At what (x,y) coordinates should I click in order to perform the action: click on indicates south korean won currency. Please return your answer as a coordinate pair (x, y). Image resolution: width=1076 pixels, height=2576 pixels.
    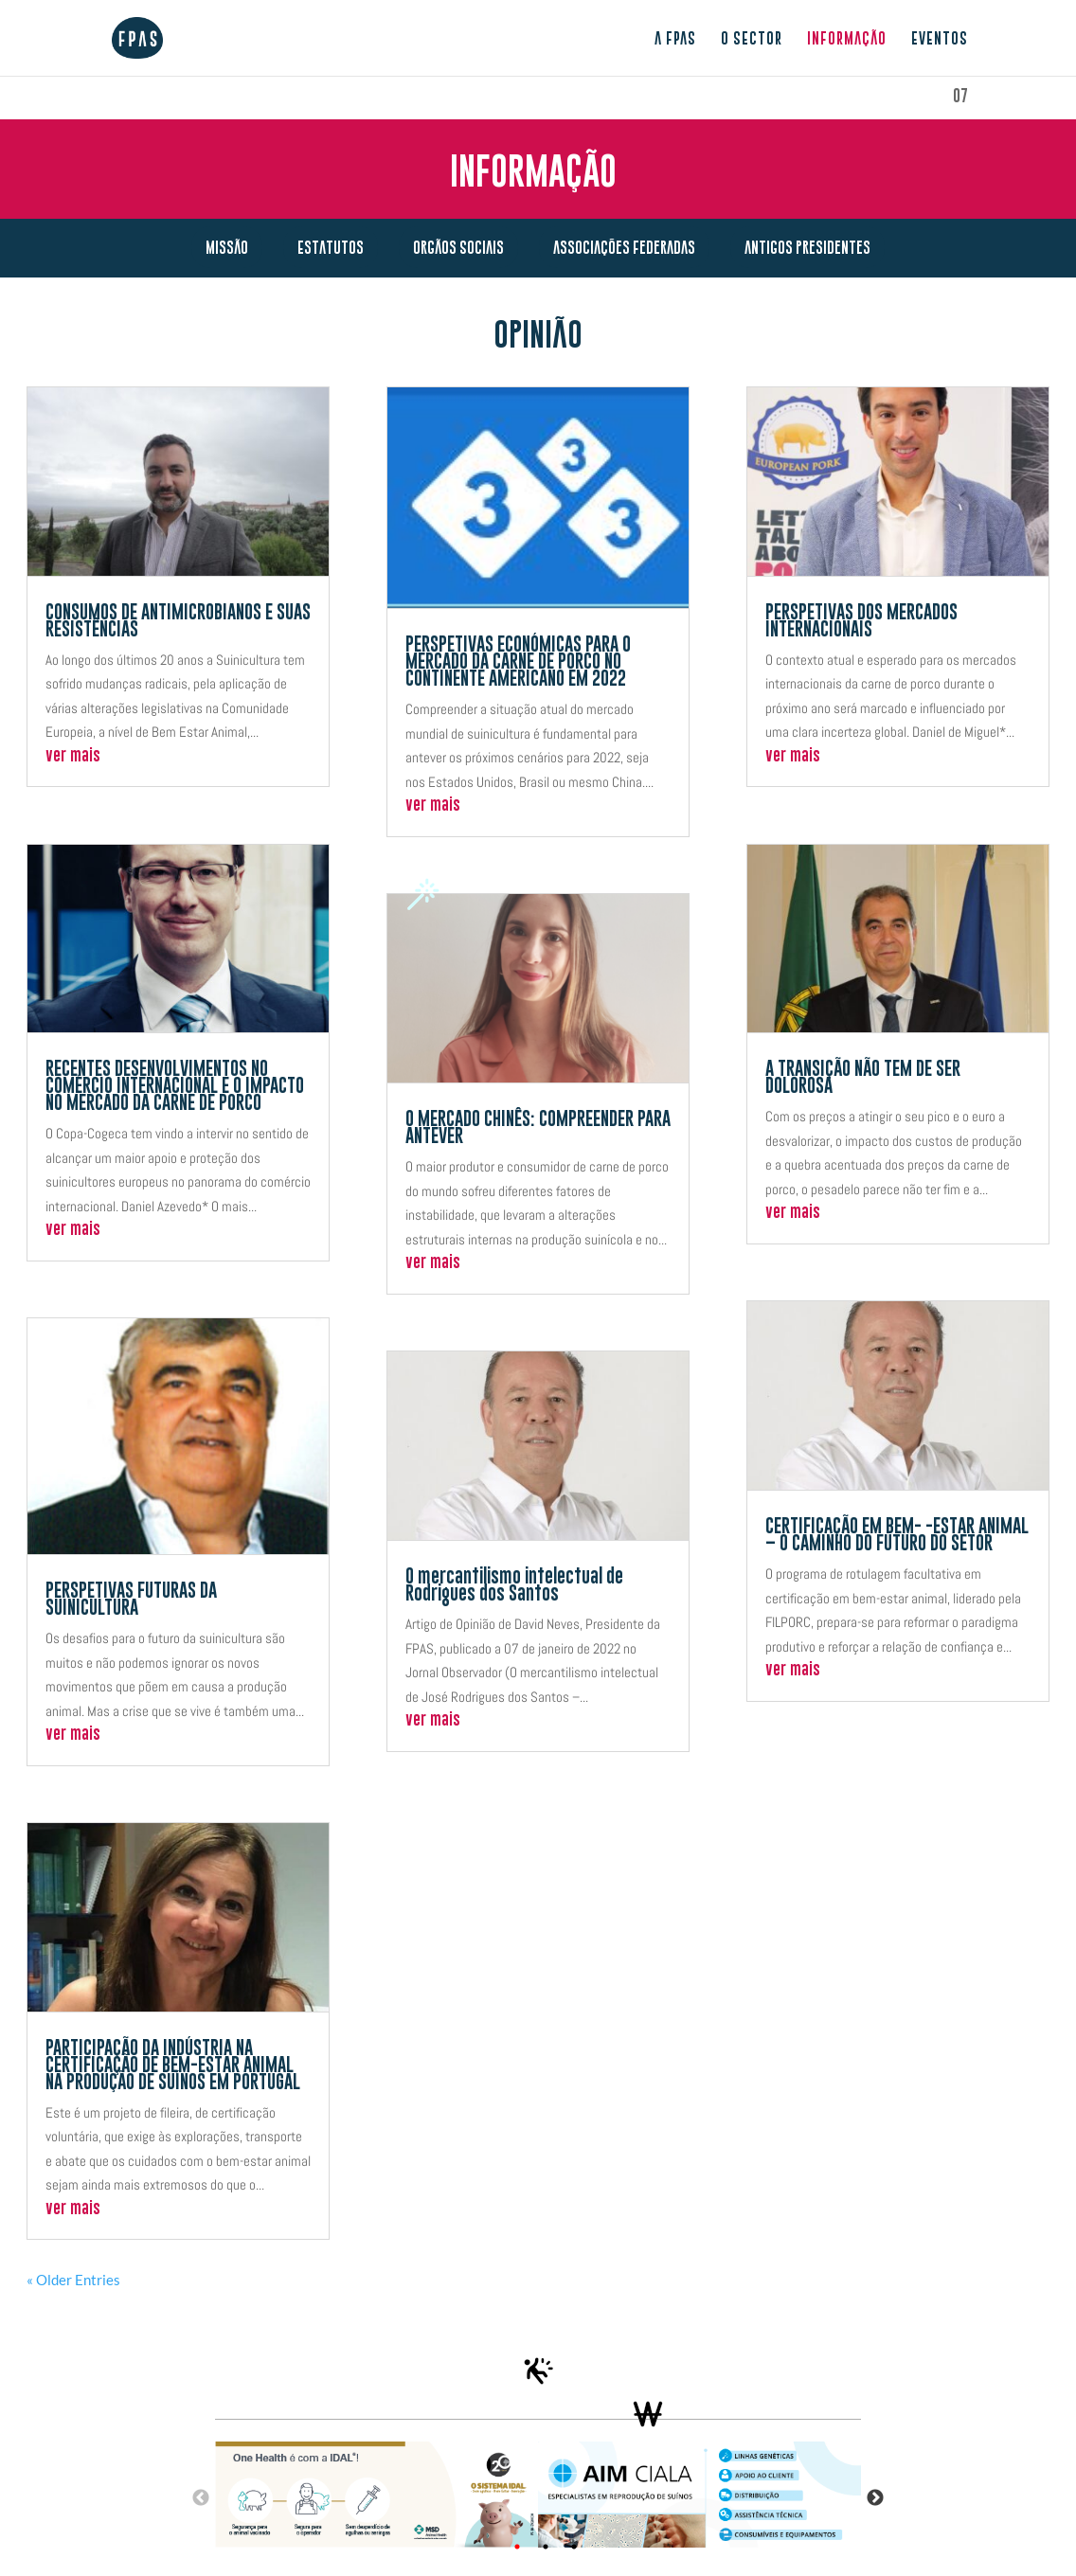
    Looking at the image, I should click on (648, 2414).